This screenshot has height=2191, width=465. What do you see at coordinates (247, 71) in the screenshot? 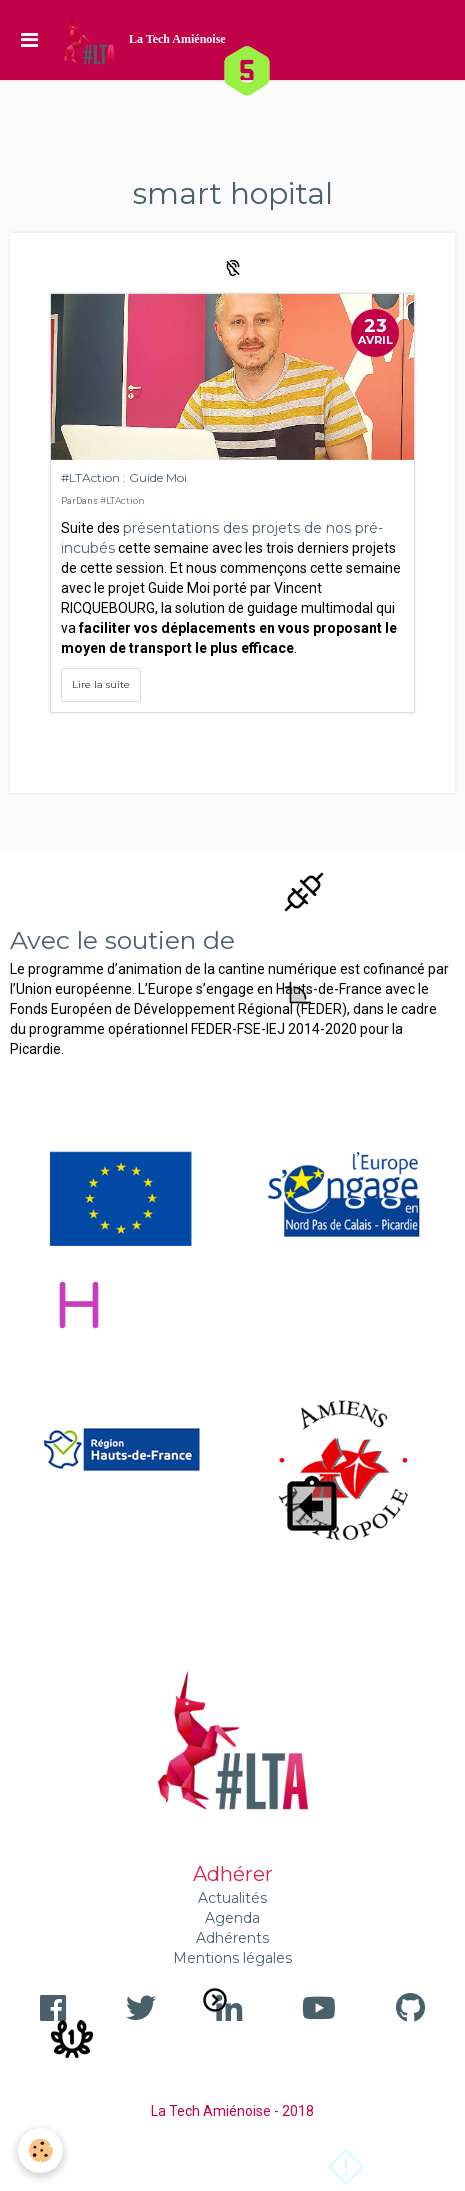
I see `step 5 in a multi-step process` at bounding box center [247, 71].